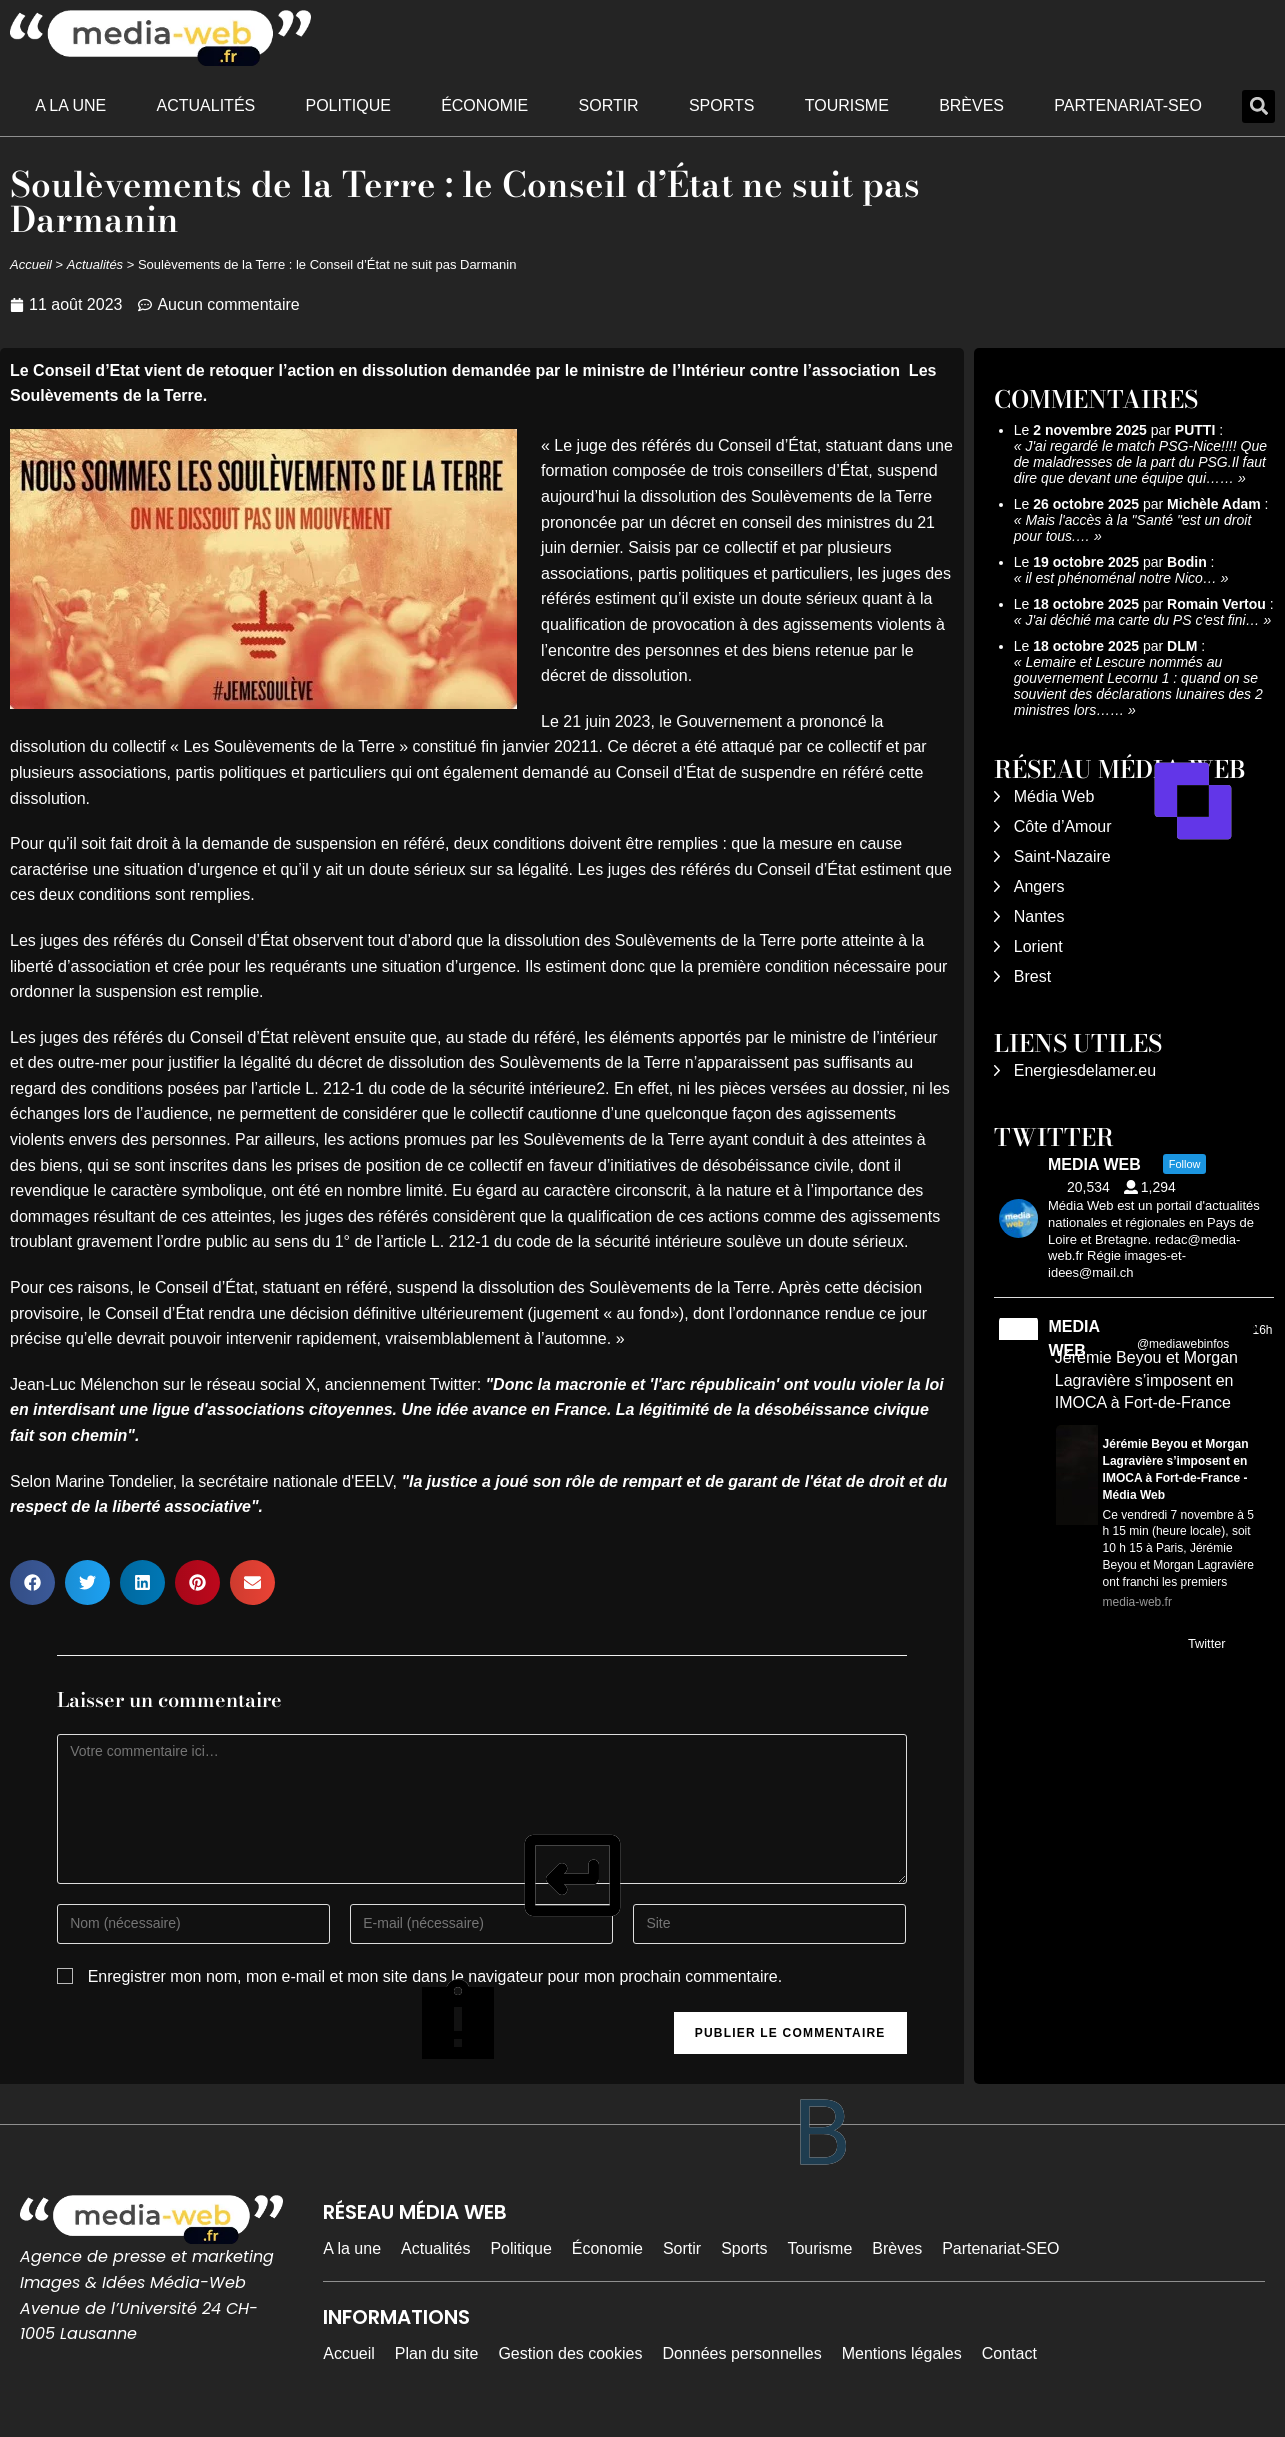 The height and width of the screenshot is (2437, 1285). Describe the element at coordinates (820, 2132) in the screenshot. I see `apply bold formatting to selected text` at that location.